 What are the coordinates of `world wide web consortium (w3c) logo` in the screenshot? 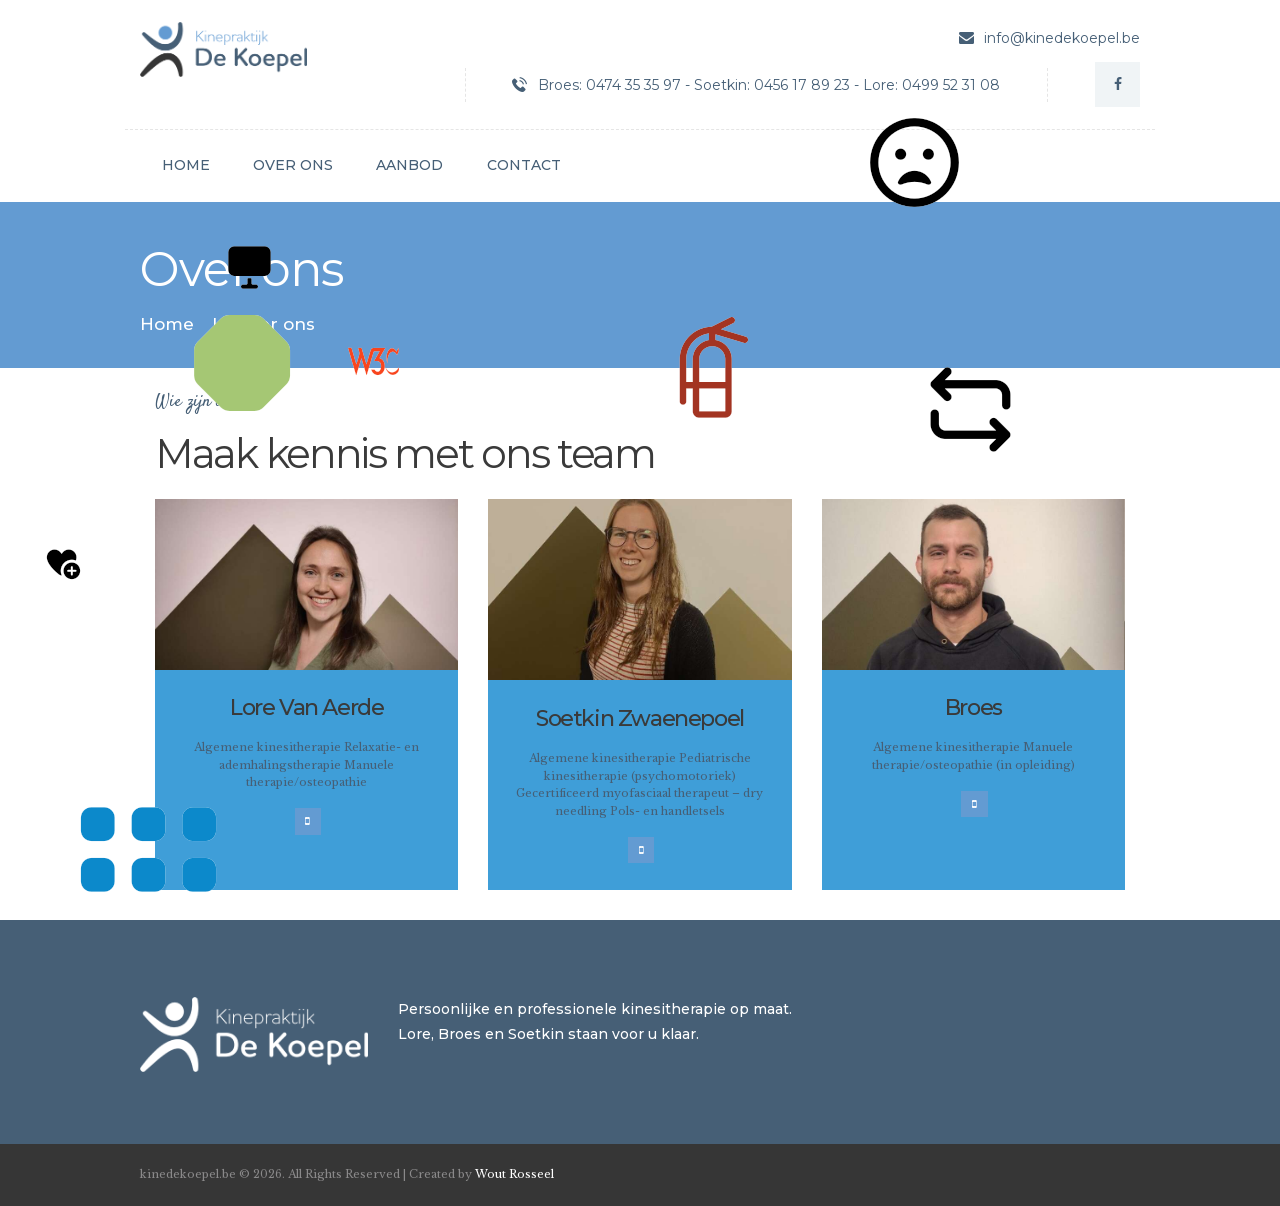 It's located at (373, 360).